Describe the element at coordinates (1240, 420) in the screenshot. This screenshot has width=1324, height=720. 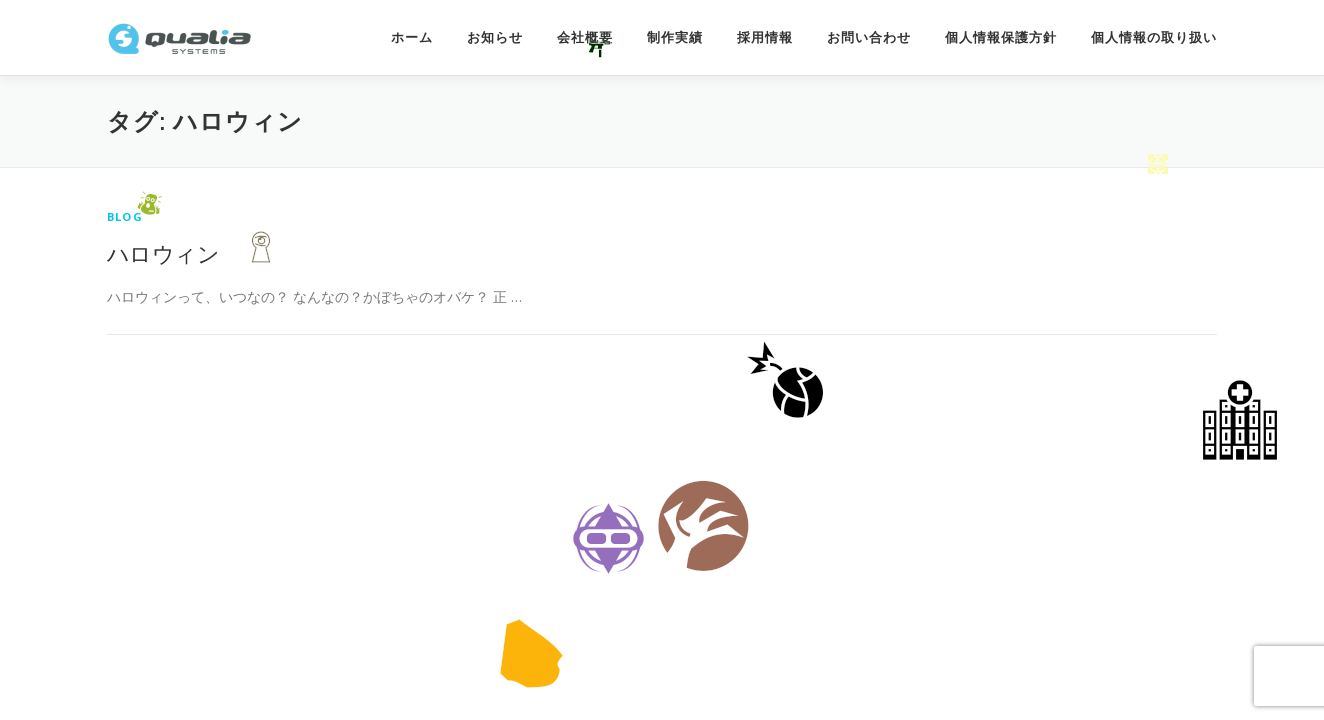
I see `find nearby hospitals or medical facilities` at that location.